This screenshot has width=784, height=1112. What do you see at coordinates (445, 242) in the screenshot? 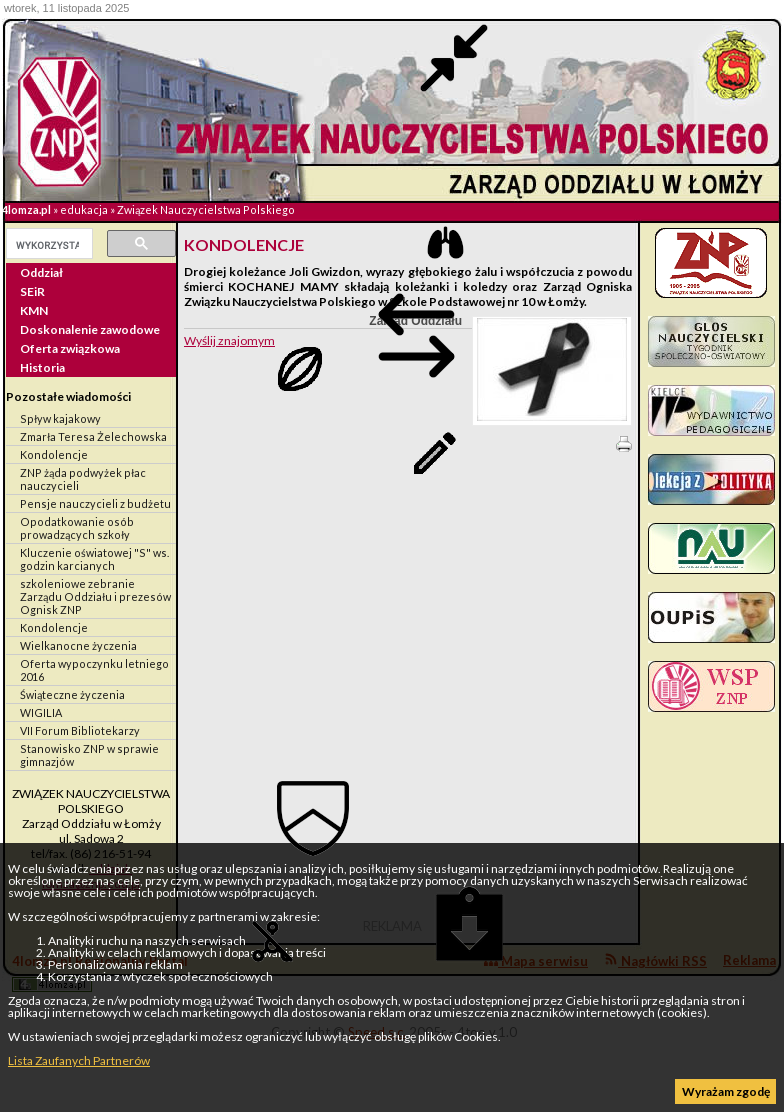
I see `access respiratory health information` at bounding box center [445, 242].